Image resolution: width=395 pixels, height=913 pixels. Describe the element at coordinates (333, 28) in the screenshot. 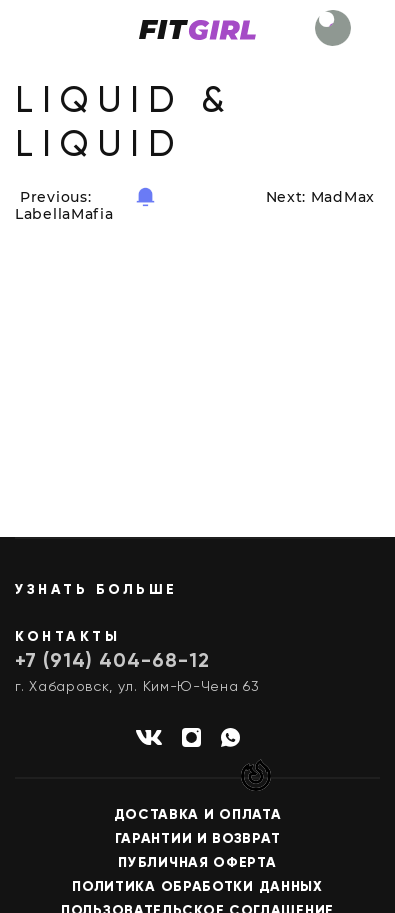

I see `redsys payment processing logo` at that location.